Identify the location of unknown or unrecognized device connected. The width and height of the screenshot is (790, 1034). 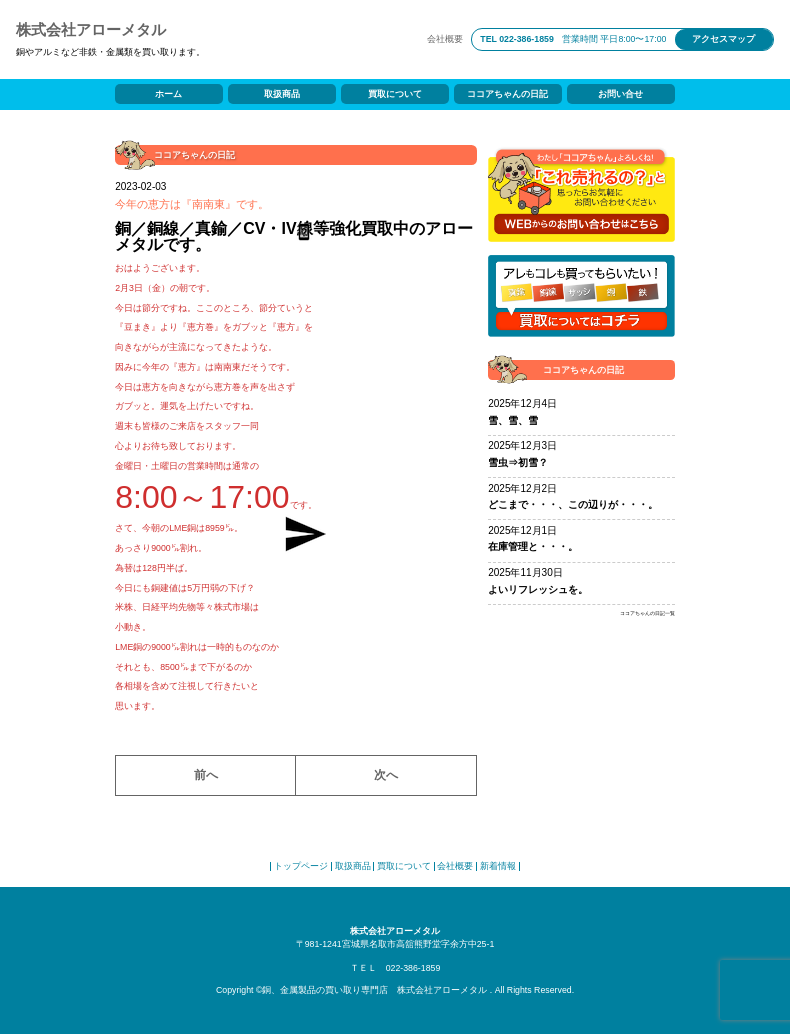
(304, 232).